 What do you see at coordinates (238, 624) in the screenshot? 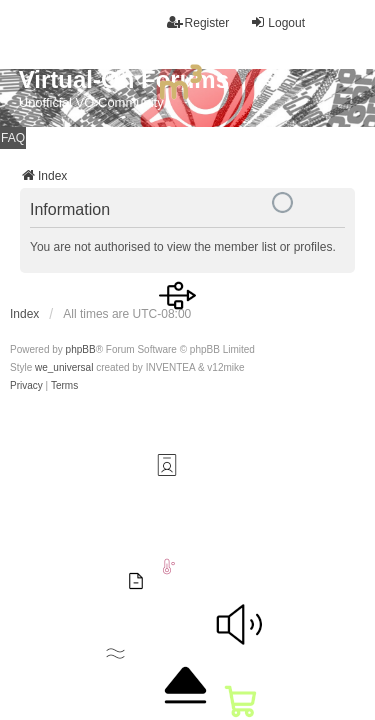
I see `volume is set to high` at bounding box center [238, 624].